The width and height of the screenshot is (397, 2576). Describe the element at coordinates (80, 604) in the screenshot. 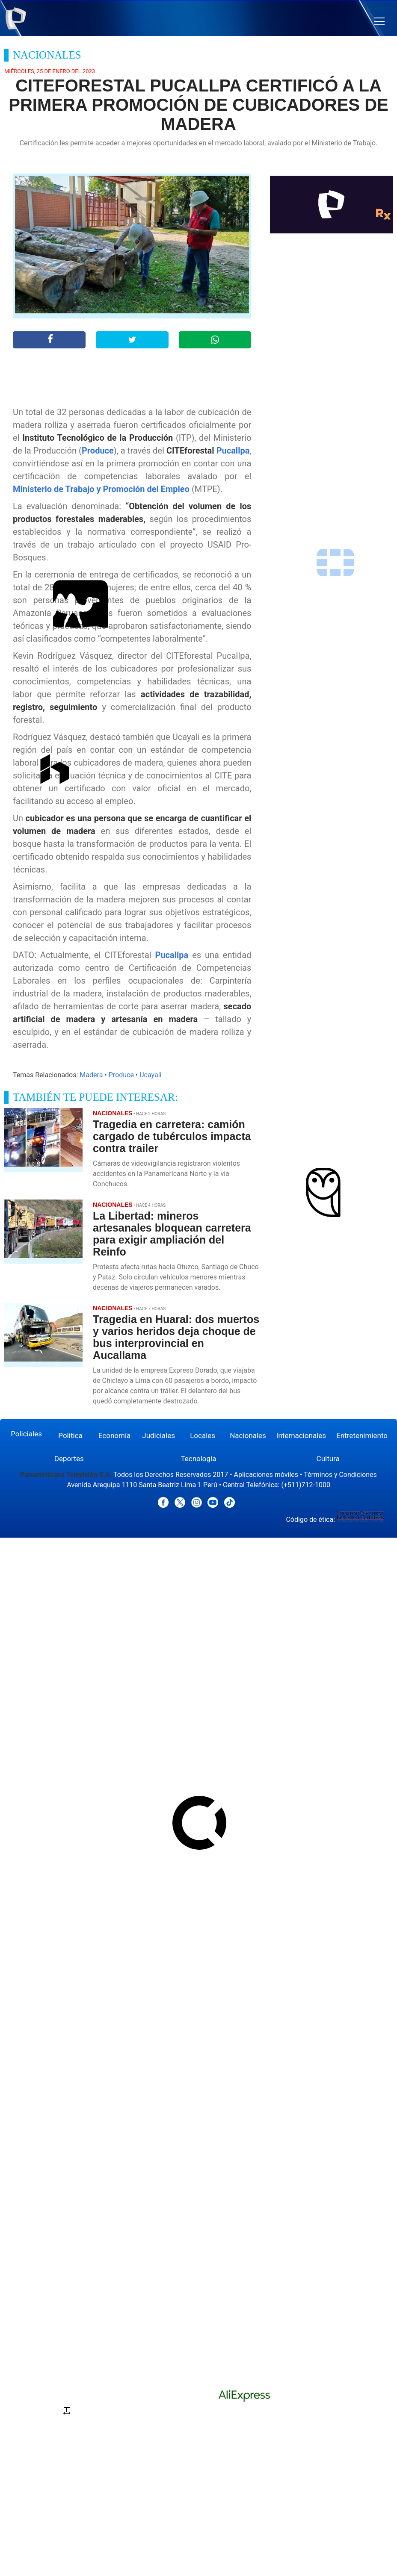

I see `OCaml programming language logo` at that location.